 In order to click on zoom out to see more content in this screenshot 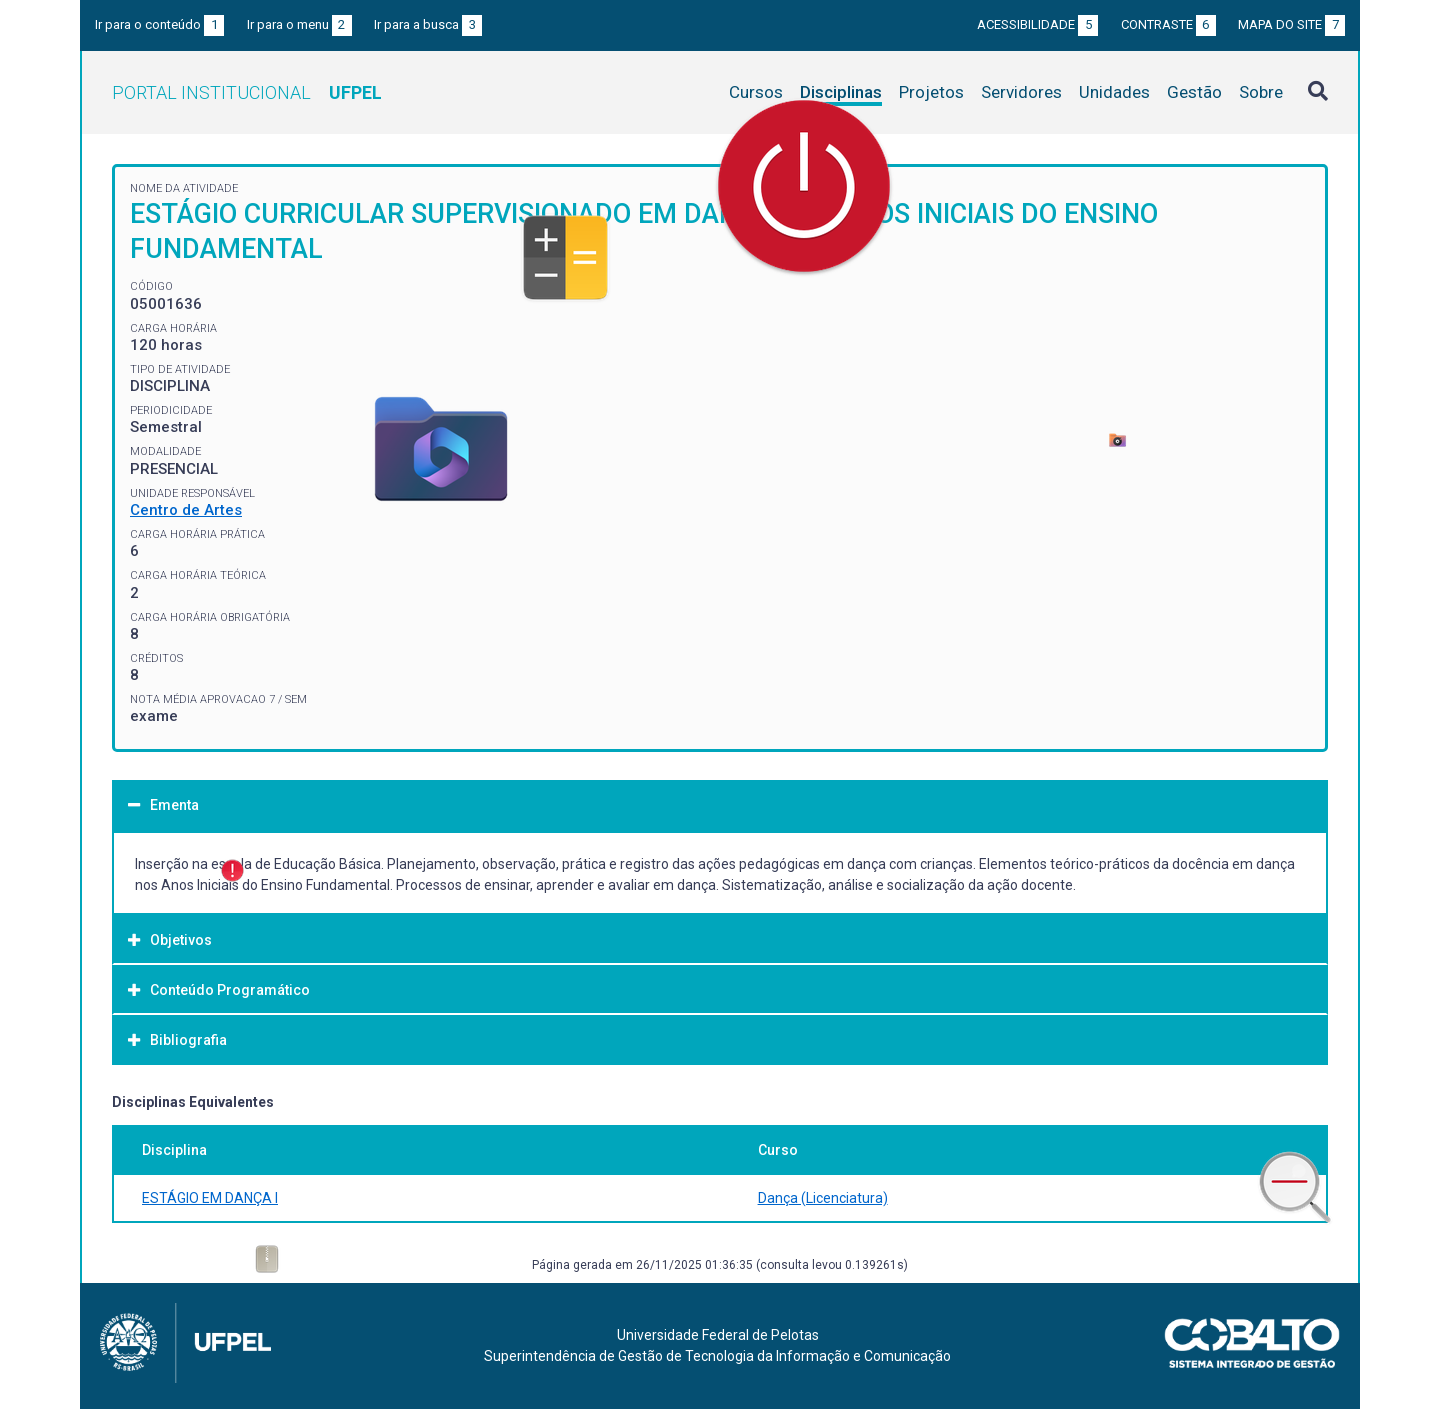, I will do `click(1294, 1186)`.